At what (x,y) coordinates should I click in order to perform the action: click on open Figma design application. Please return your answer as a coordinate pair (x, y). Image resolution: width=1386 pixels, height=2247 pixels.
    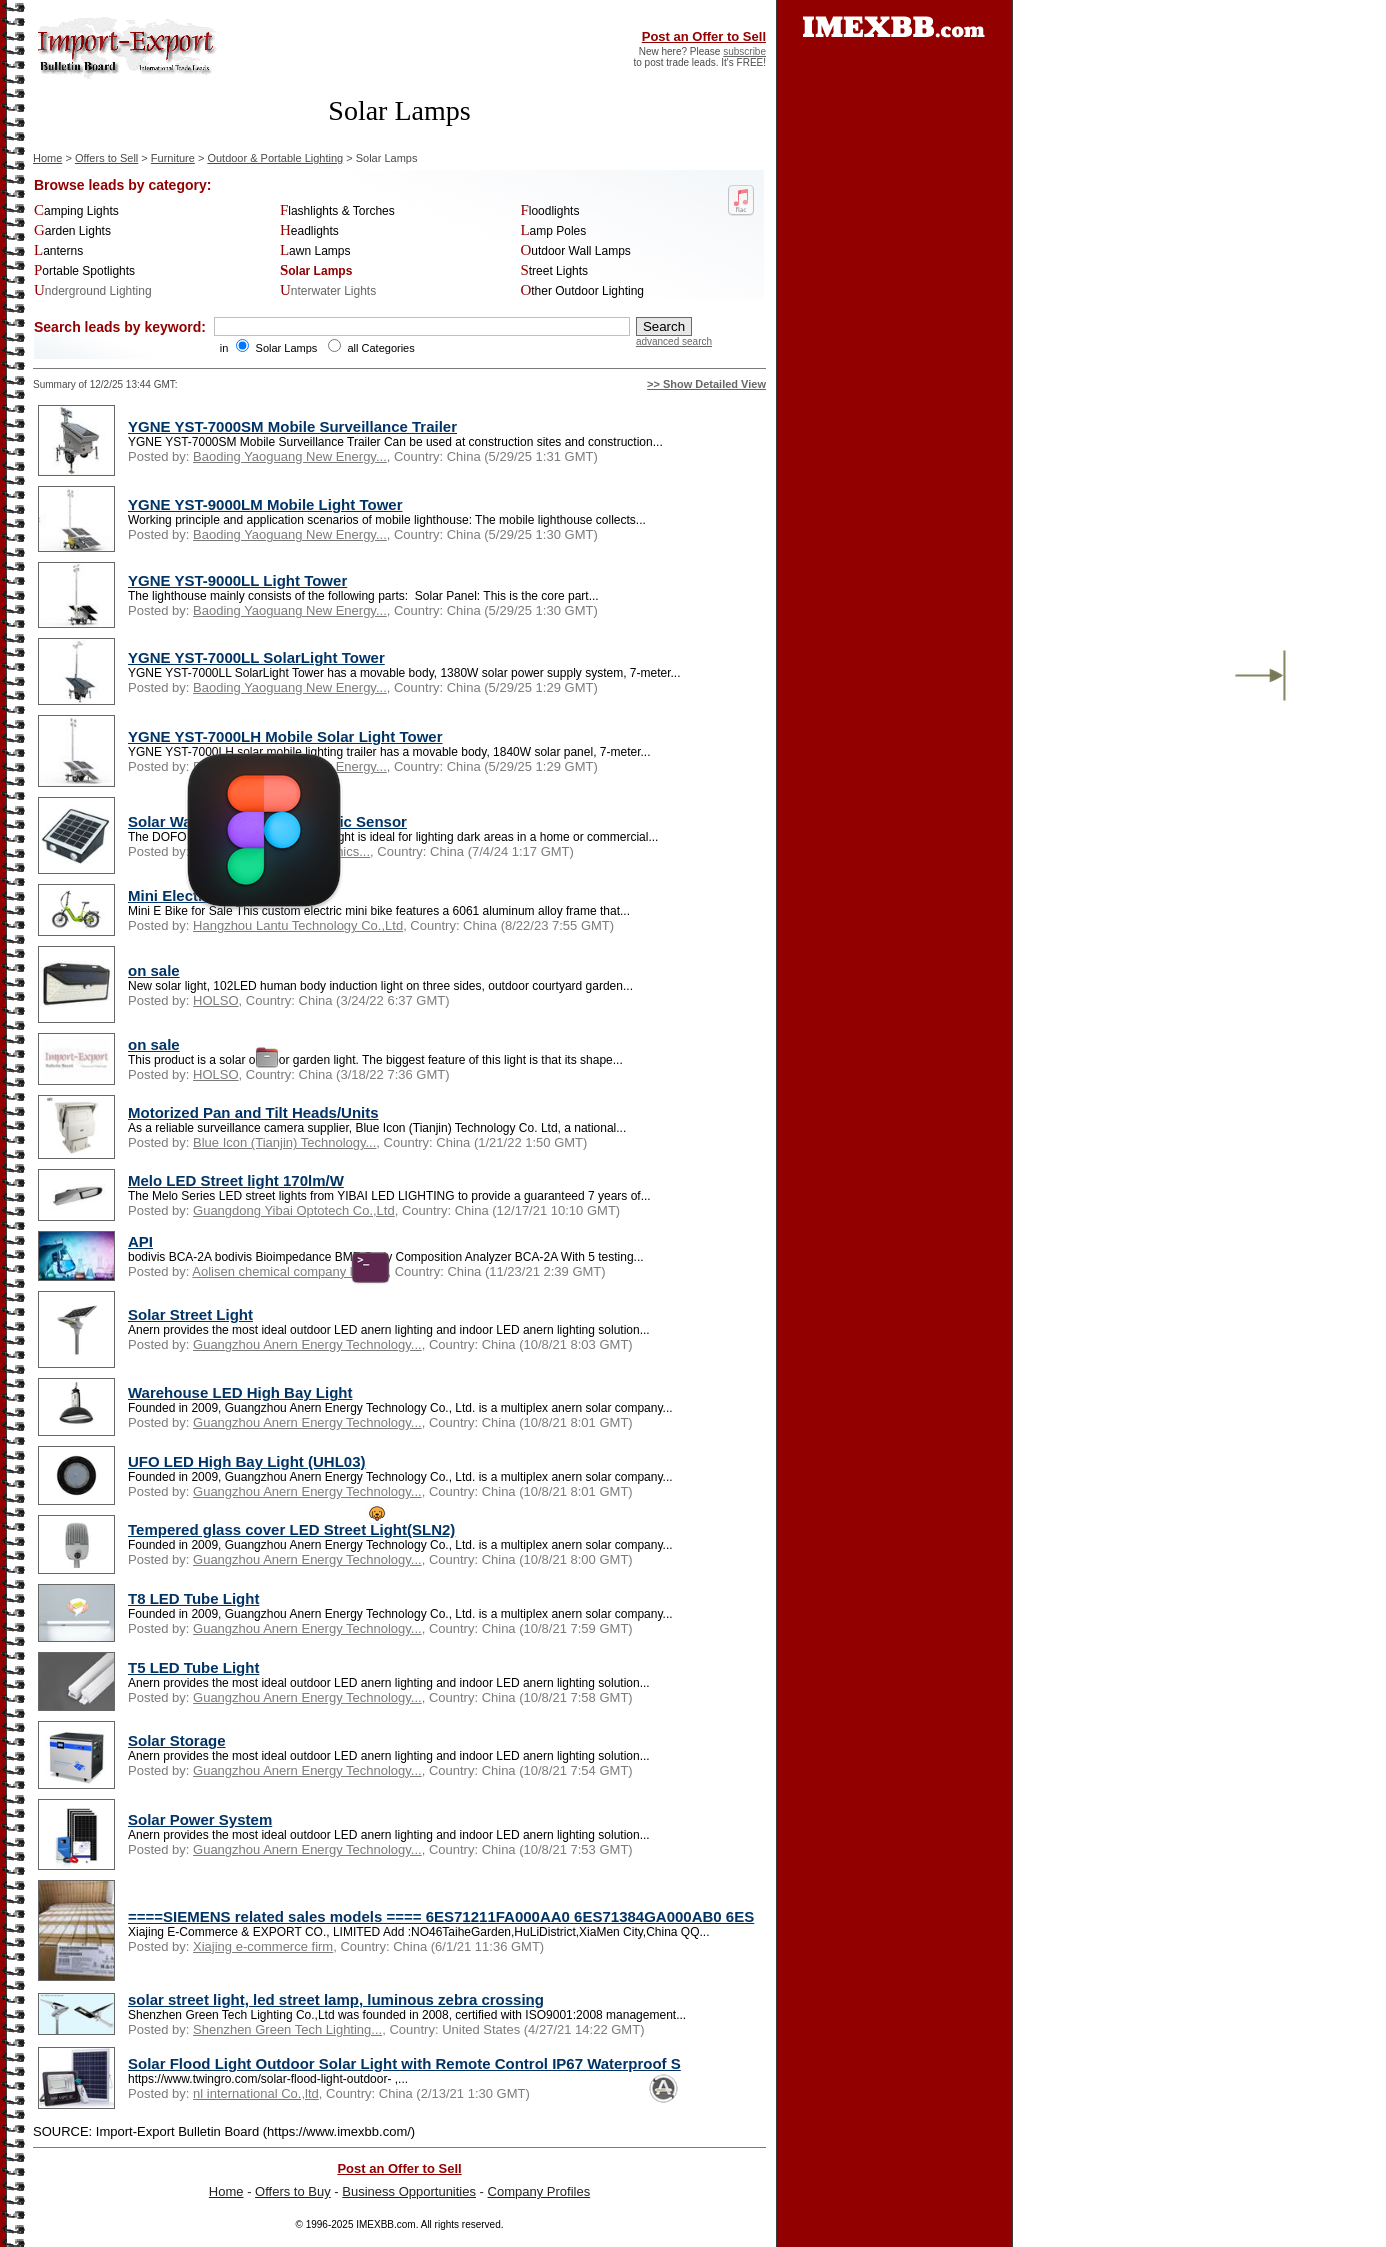
    Looking at the image, I should click on (264, 830).